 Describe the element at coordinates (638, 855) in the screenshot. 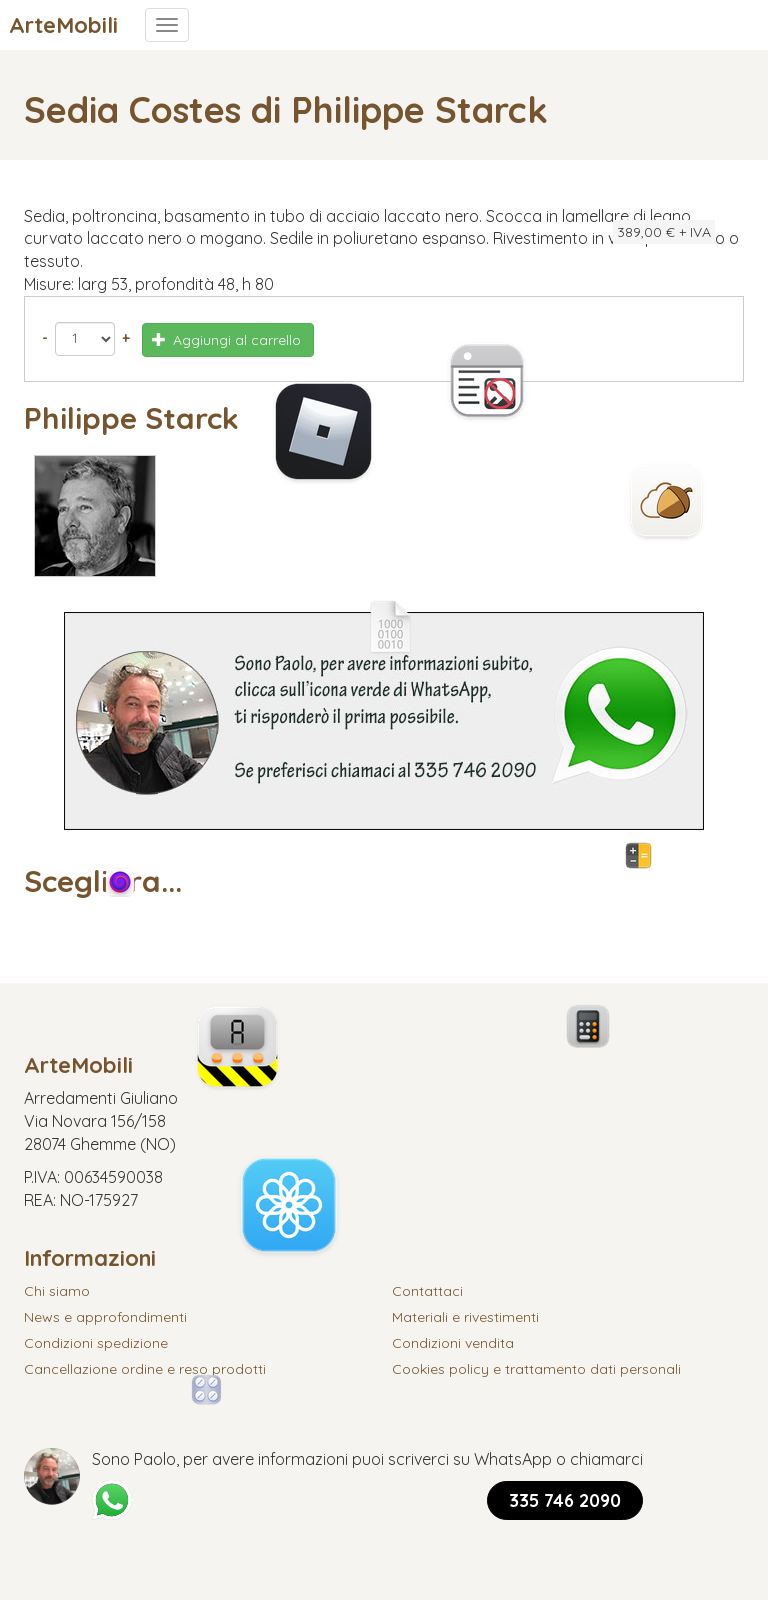

I see `open the calculator app` at that location.